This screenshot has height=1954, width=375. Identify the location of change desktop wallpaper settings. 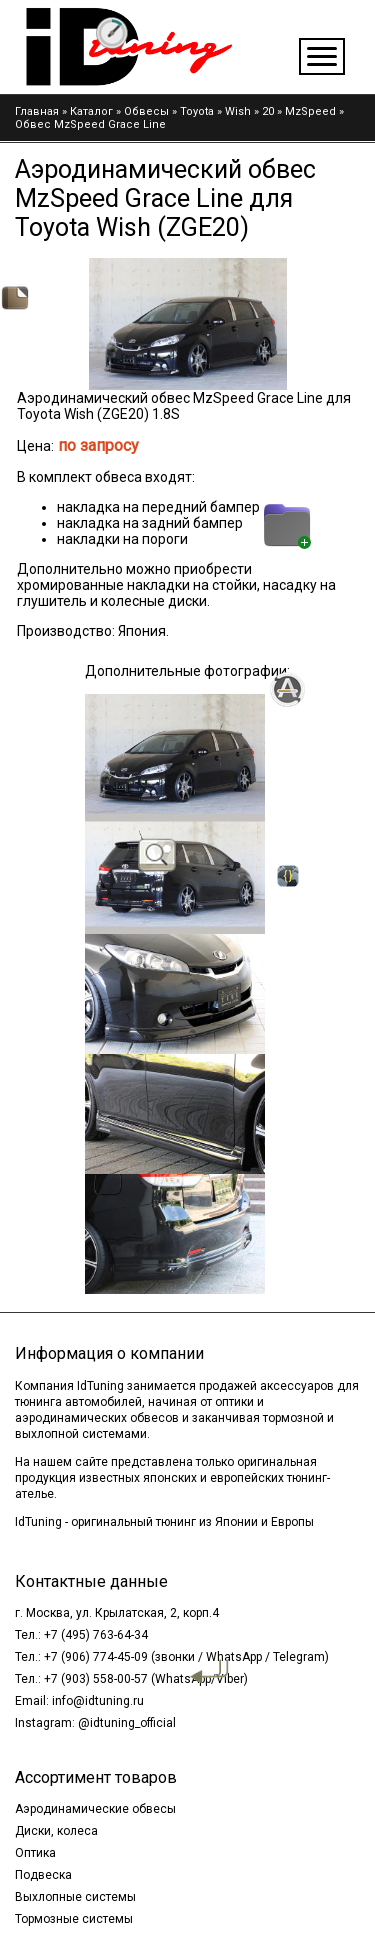
(15, 297).